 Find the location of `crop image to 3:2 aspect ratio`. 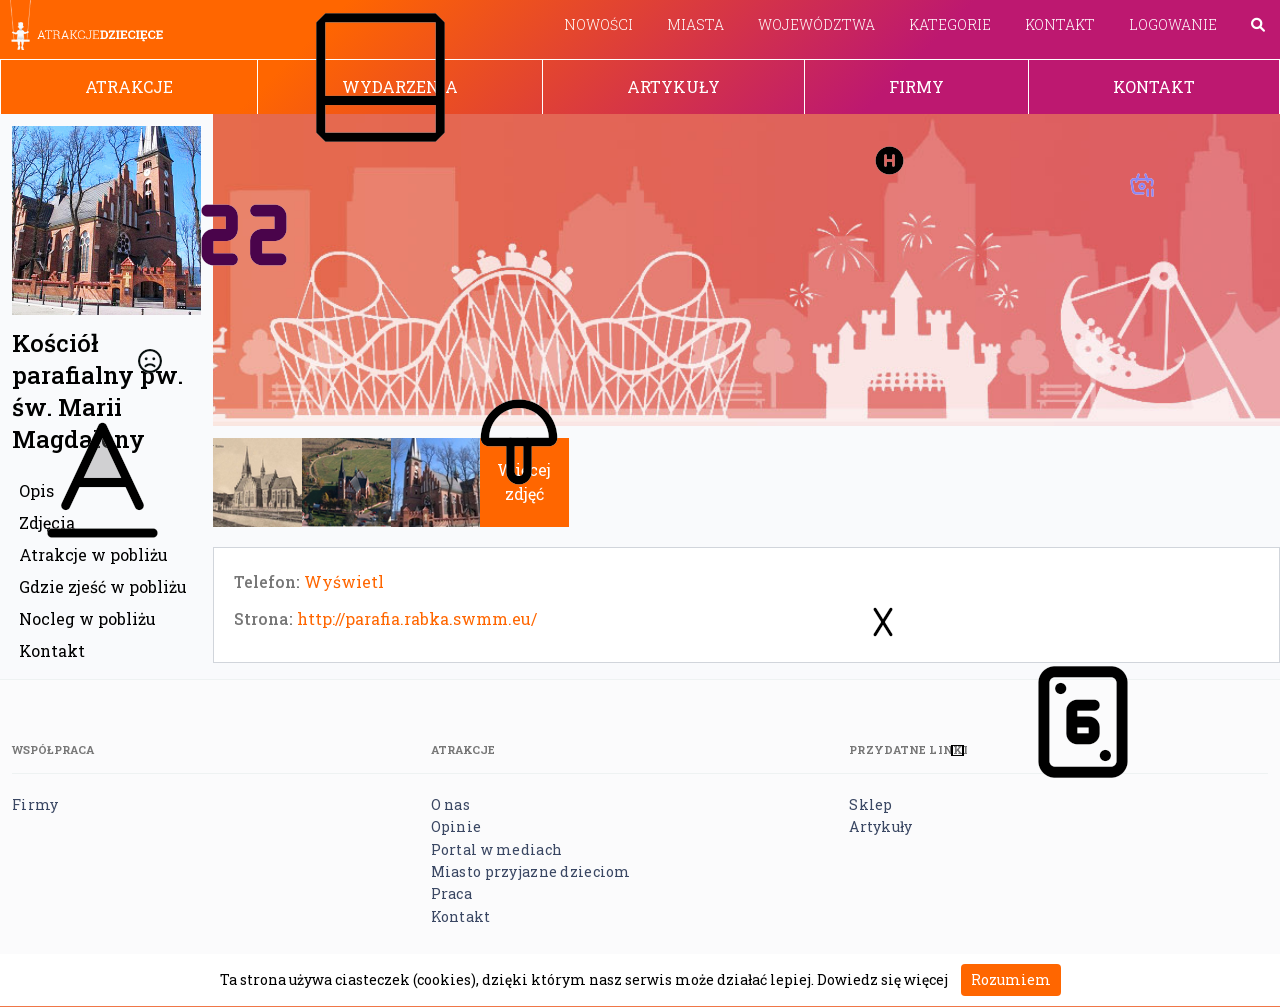

crop image to 3:2 aspect ratio is located at coordinates (957, 750).